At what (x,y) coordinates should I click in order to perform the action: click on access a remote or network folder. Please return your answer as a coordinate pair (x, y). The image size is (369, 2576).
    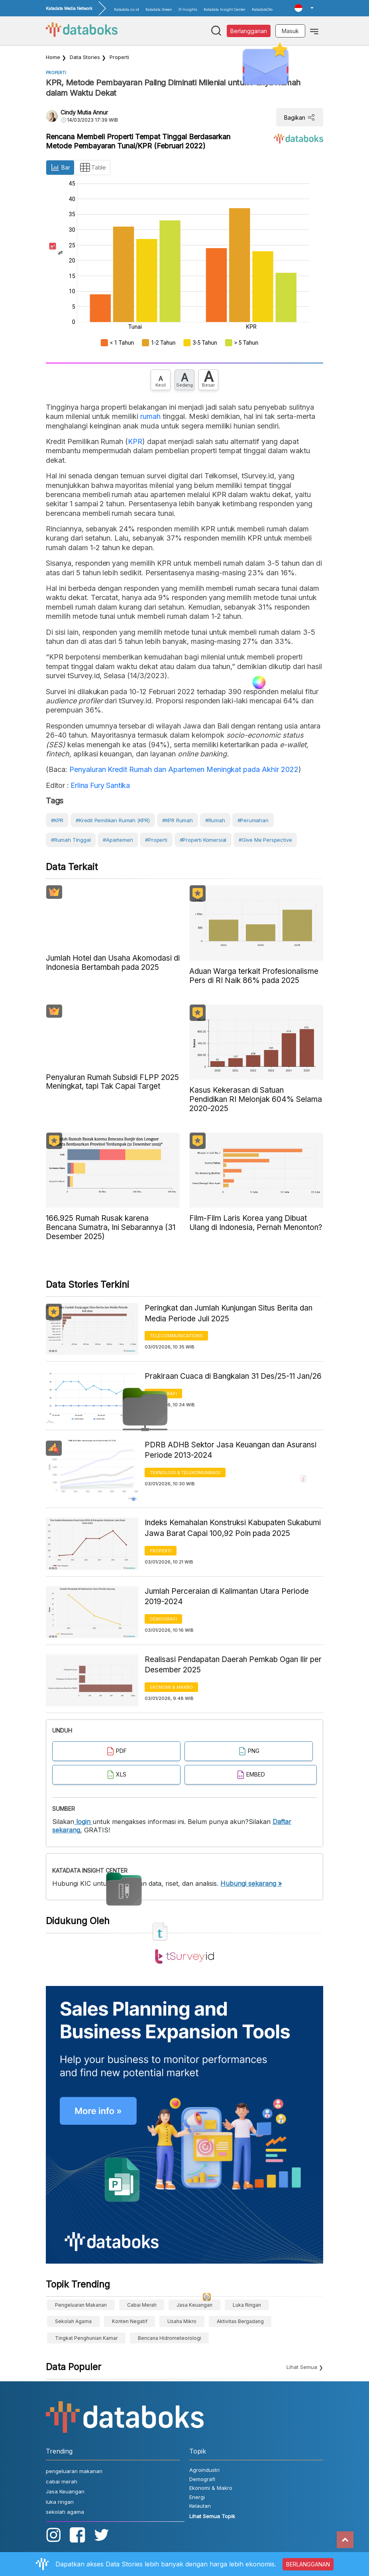
    Looking at the image, I should click on (145, 1409).